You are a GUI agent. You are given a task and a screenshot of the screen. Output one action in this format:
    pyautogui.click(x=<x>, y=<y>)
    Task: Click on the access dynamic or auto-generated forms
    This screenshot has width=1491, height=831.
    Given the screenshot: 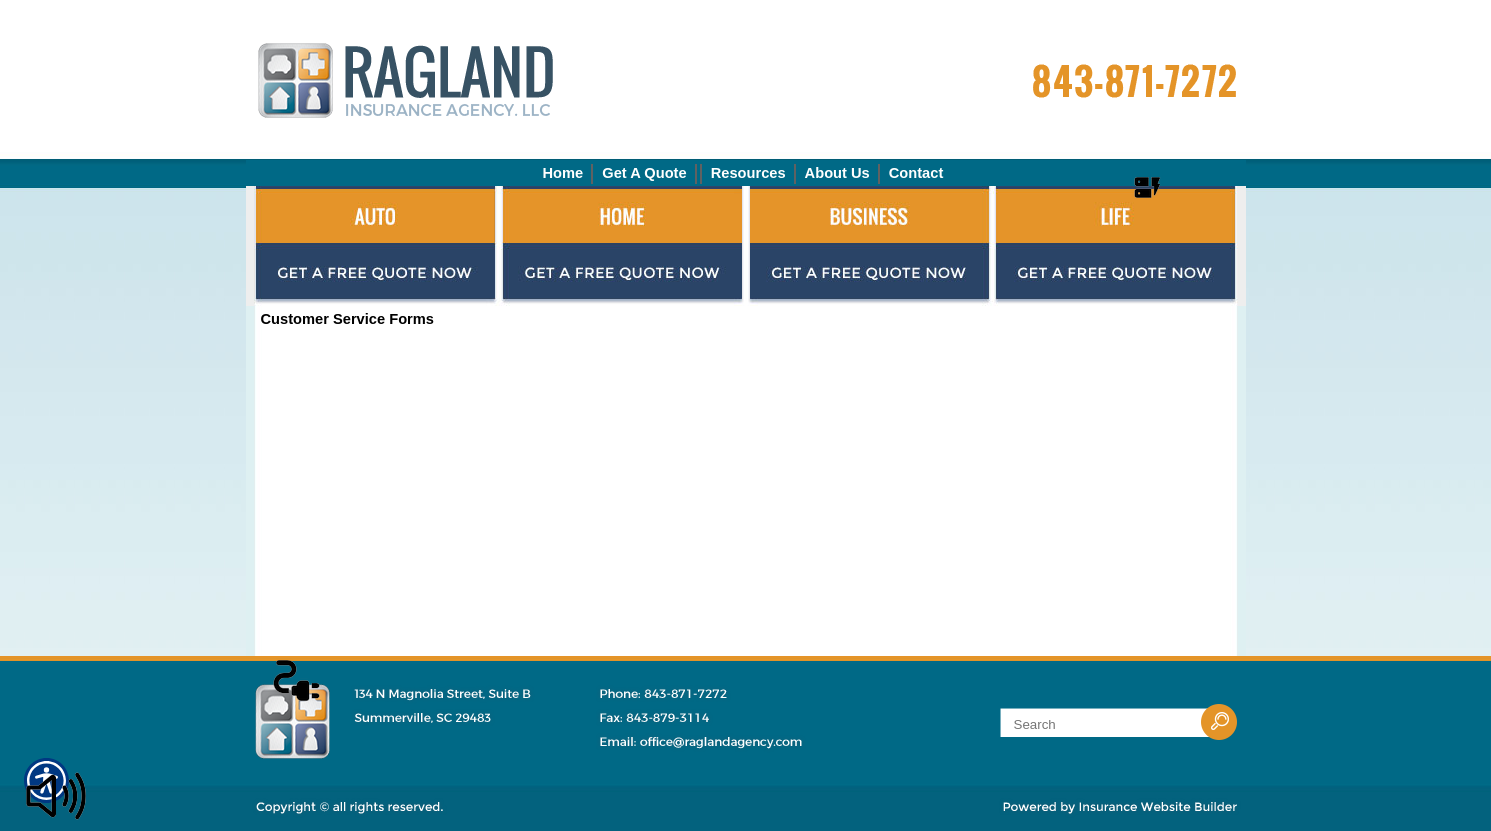 What is the action you would take?
    pyautogui.click(x=1147, y=187)
    